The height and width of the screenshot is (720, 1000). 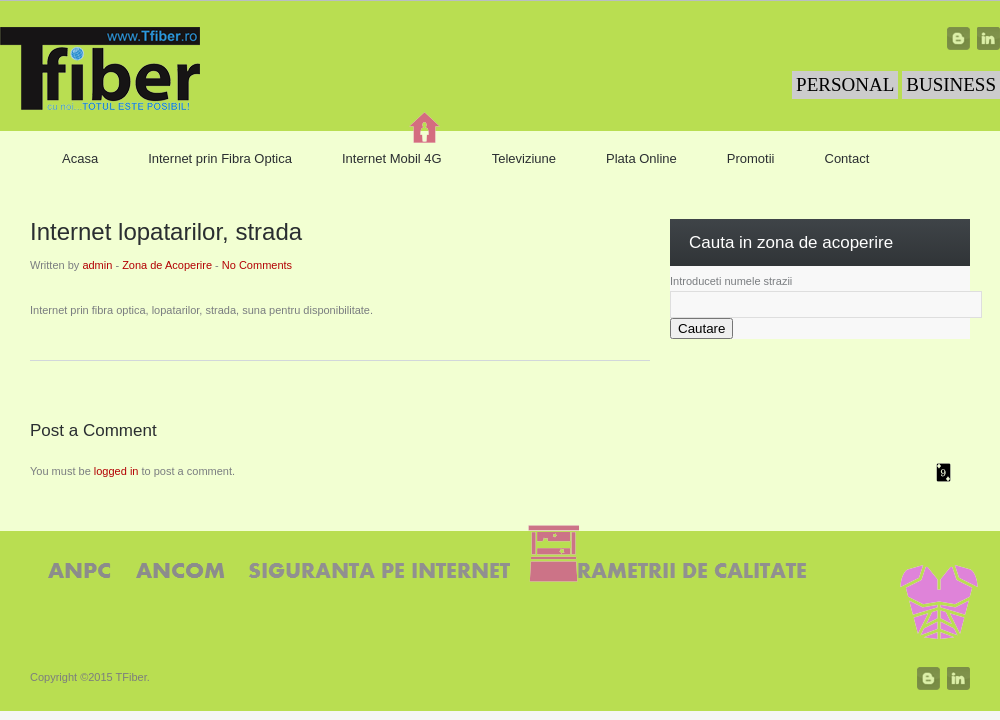 I want to click on view player home base or headquarters, so click(x=424, y=127).